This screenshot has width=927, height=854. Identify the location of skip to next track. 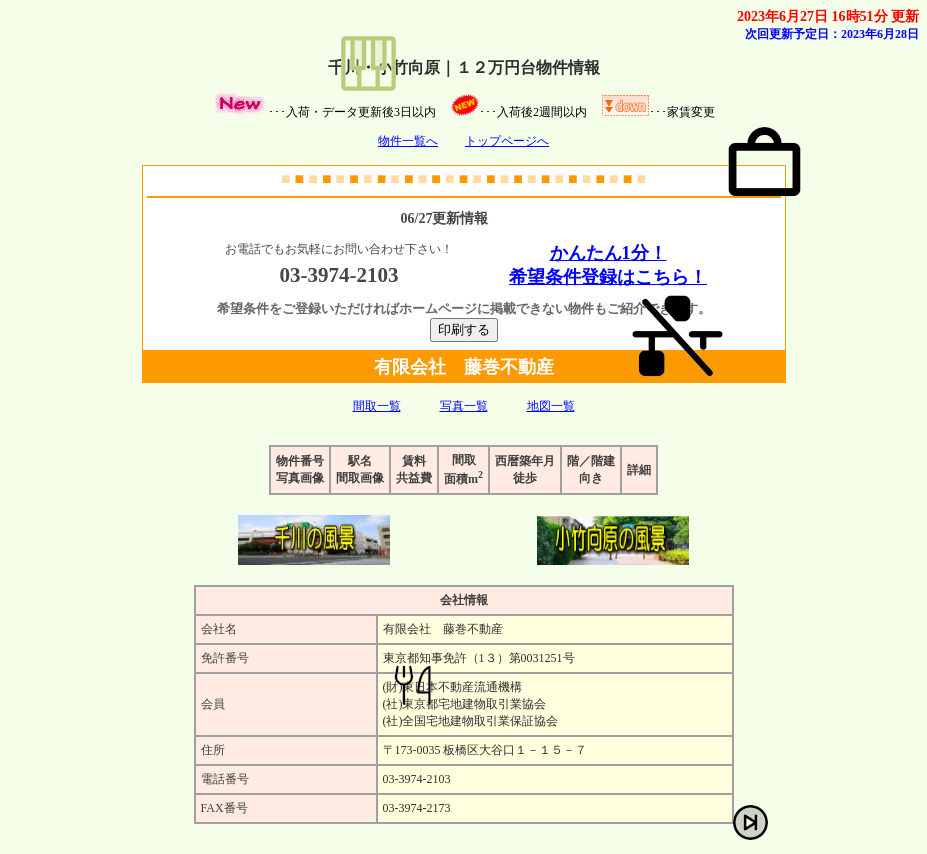
(750, 822).